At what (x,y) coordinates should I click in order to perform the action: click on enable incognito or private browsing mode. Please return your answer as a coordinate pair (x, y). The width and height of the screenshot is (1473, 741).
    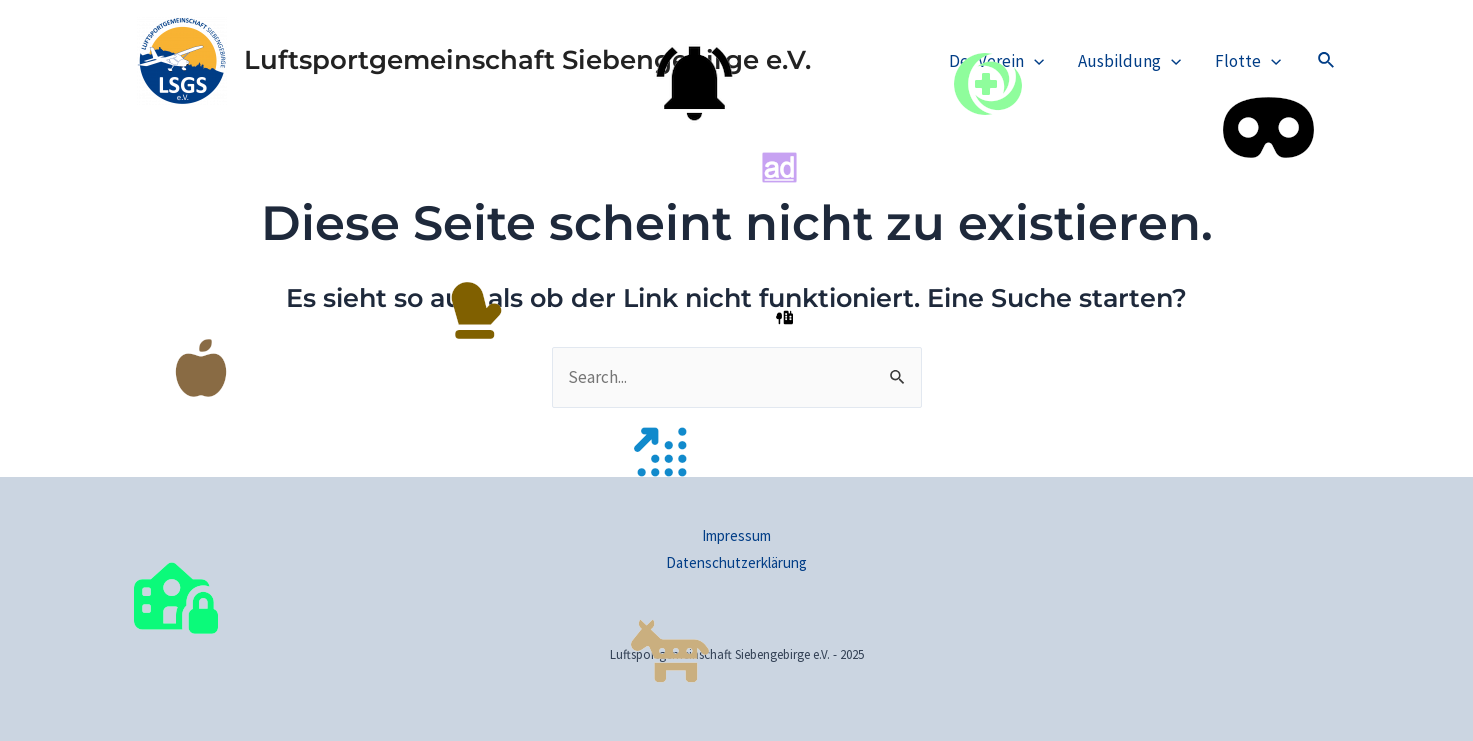
    Looking at the image, I should click on (1268, 127).